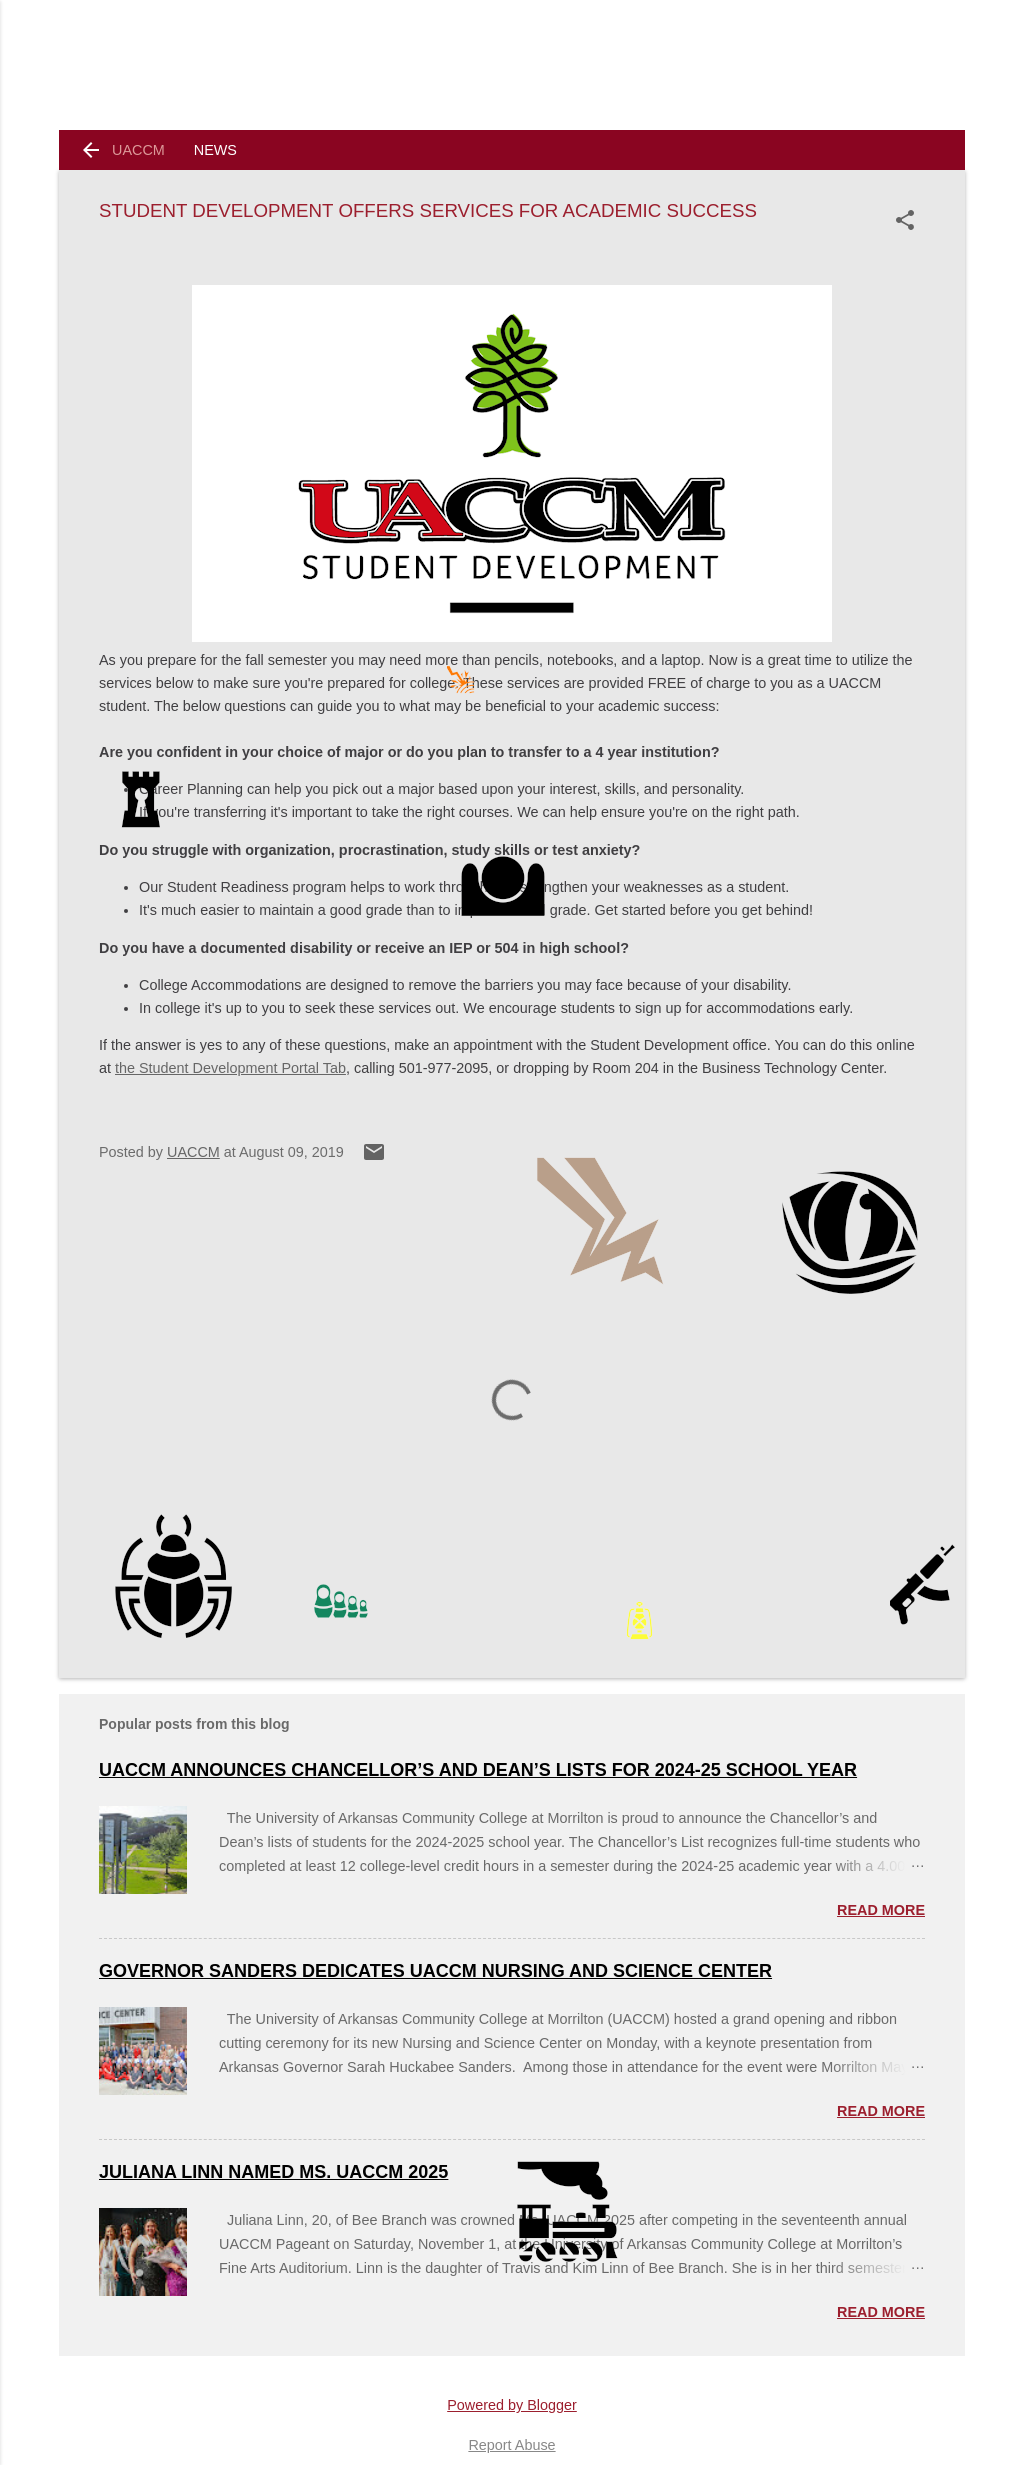  What do you see at coordinates (173, 1577) in the screenshot?
I see `collect a rare treasure or artifact` at bounding box center [173, 1577].